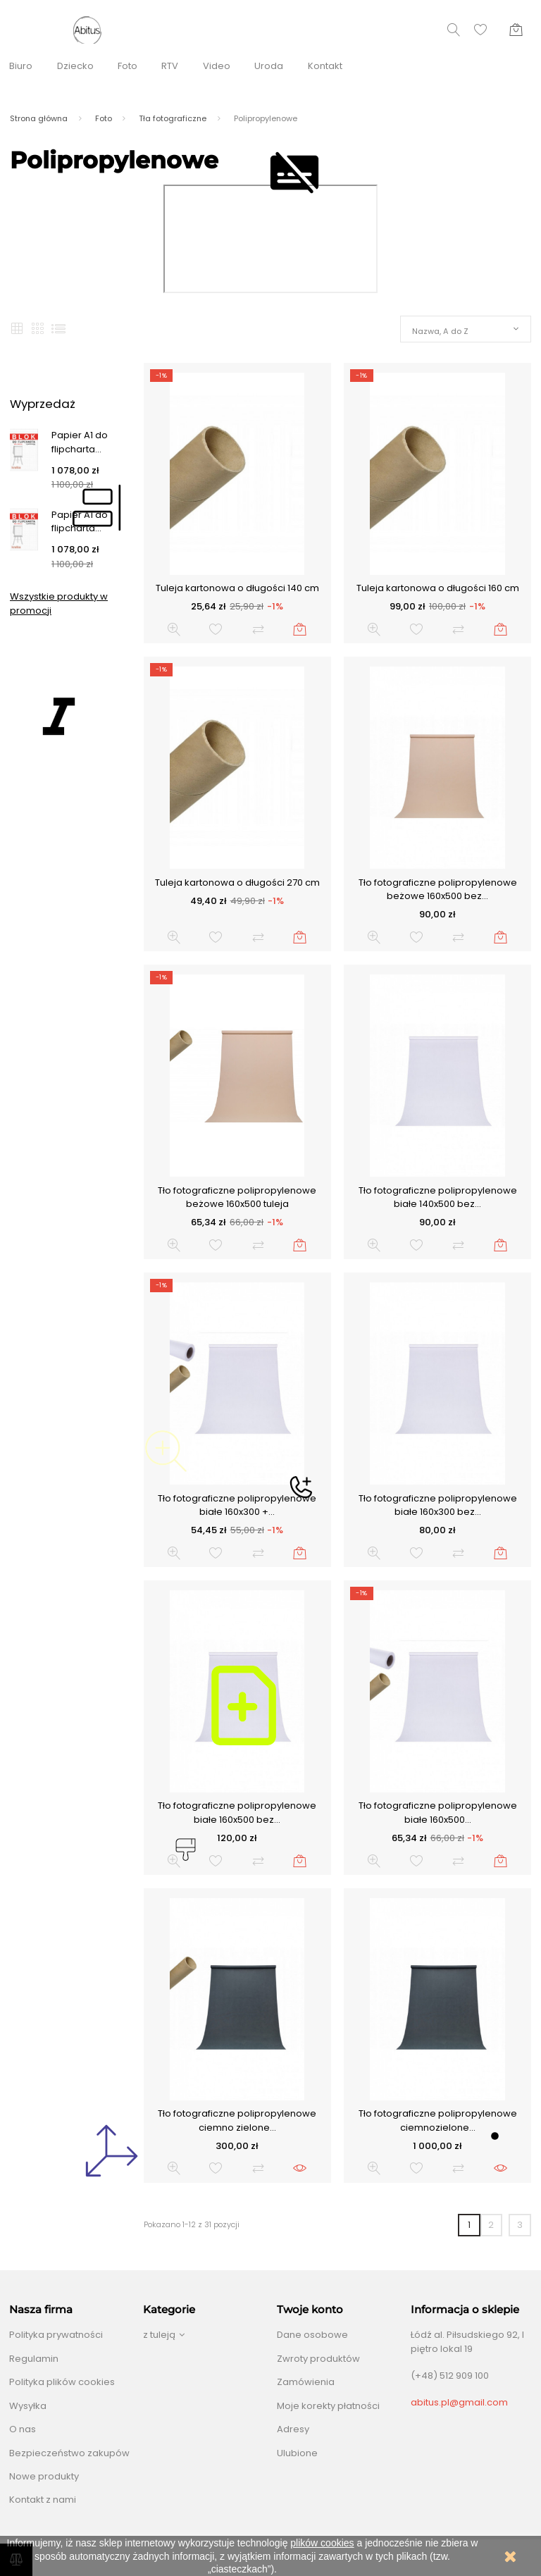 This screenshot has width=541, height=2576. Describe the element at coordinates (301, 1487) in the screenshot. I see `add a new contact` at that location.